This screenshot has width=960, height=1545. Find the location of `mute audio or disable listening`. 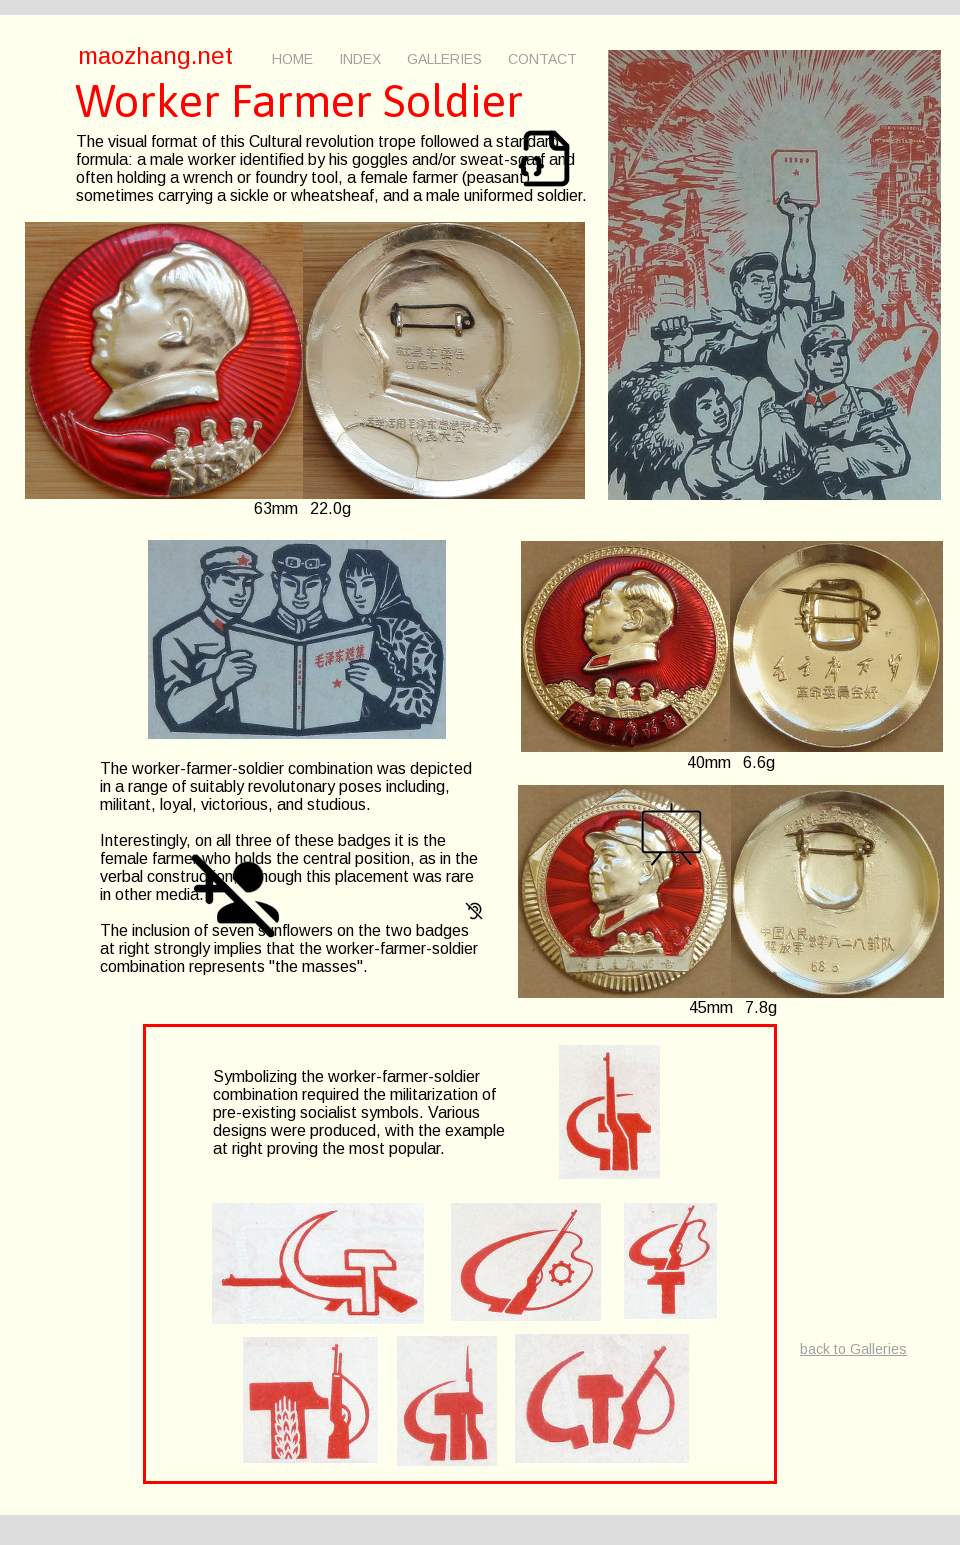

mute audio or disable listening is located at coordinates (474, 911).